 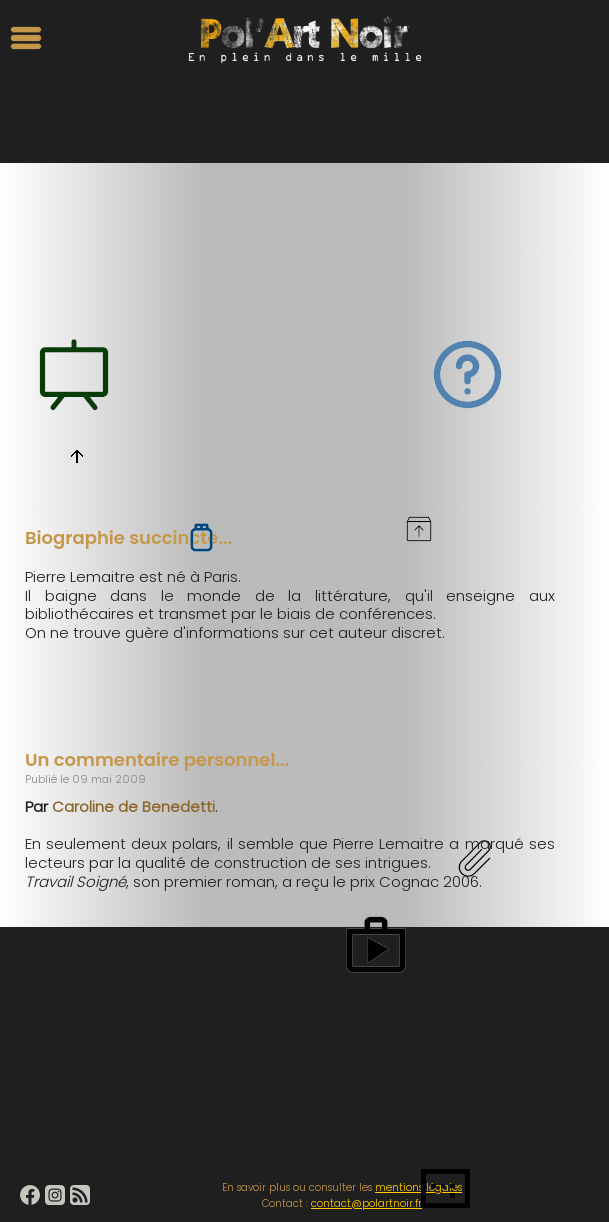 I want to click on store or manage saved items, so click(x=201, y=537).